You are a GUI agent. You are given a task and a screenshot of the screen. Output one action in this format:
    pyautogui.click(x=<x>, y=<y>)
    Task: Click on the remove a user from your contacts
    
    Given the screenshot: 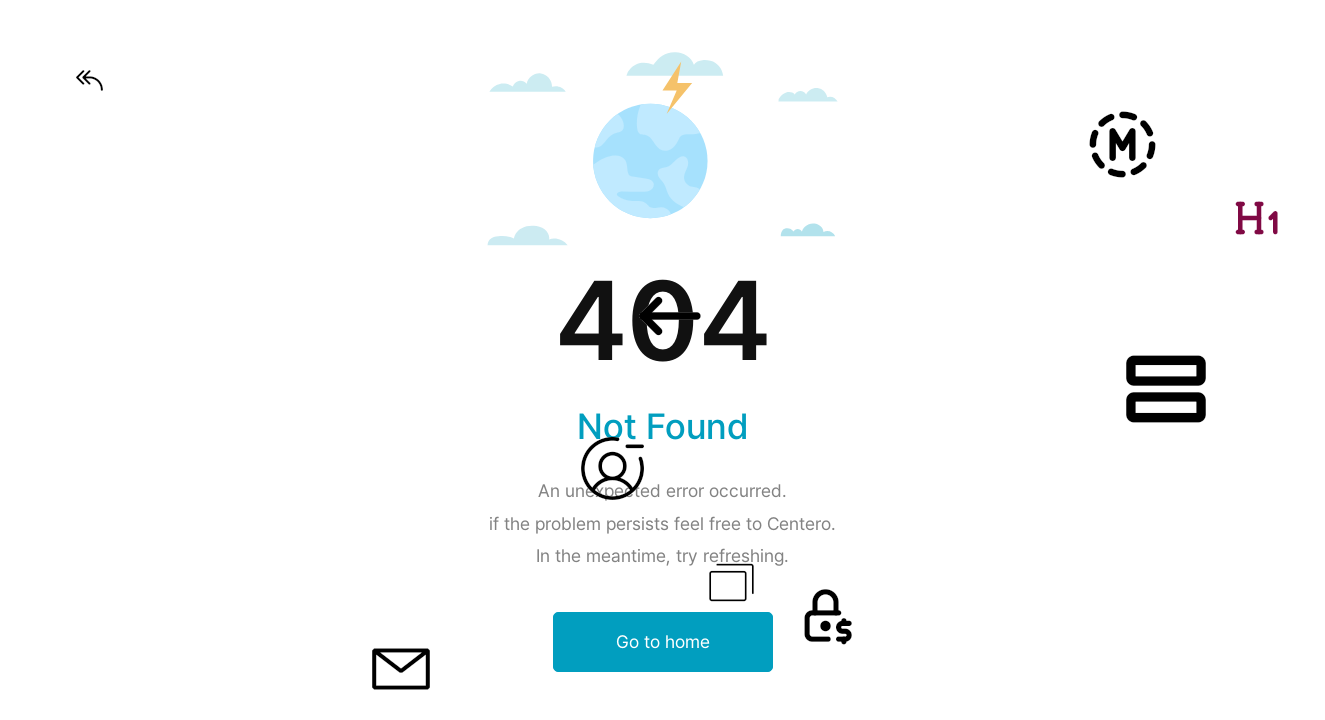 What is the action you would take?
    pyautogui.click(x=612, y=468)
    